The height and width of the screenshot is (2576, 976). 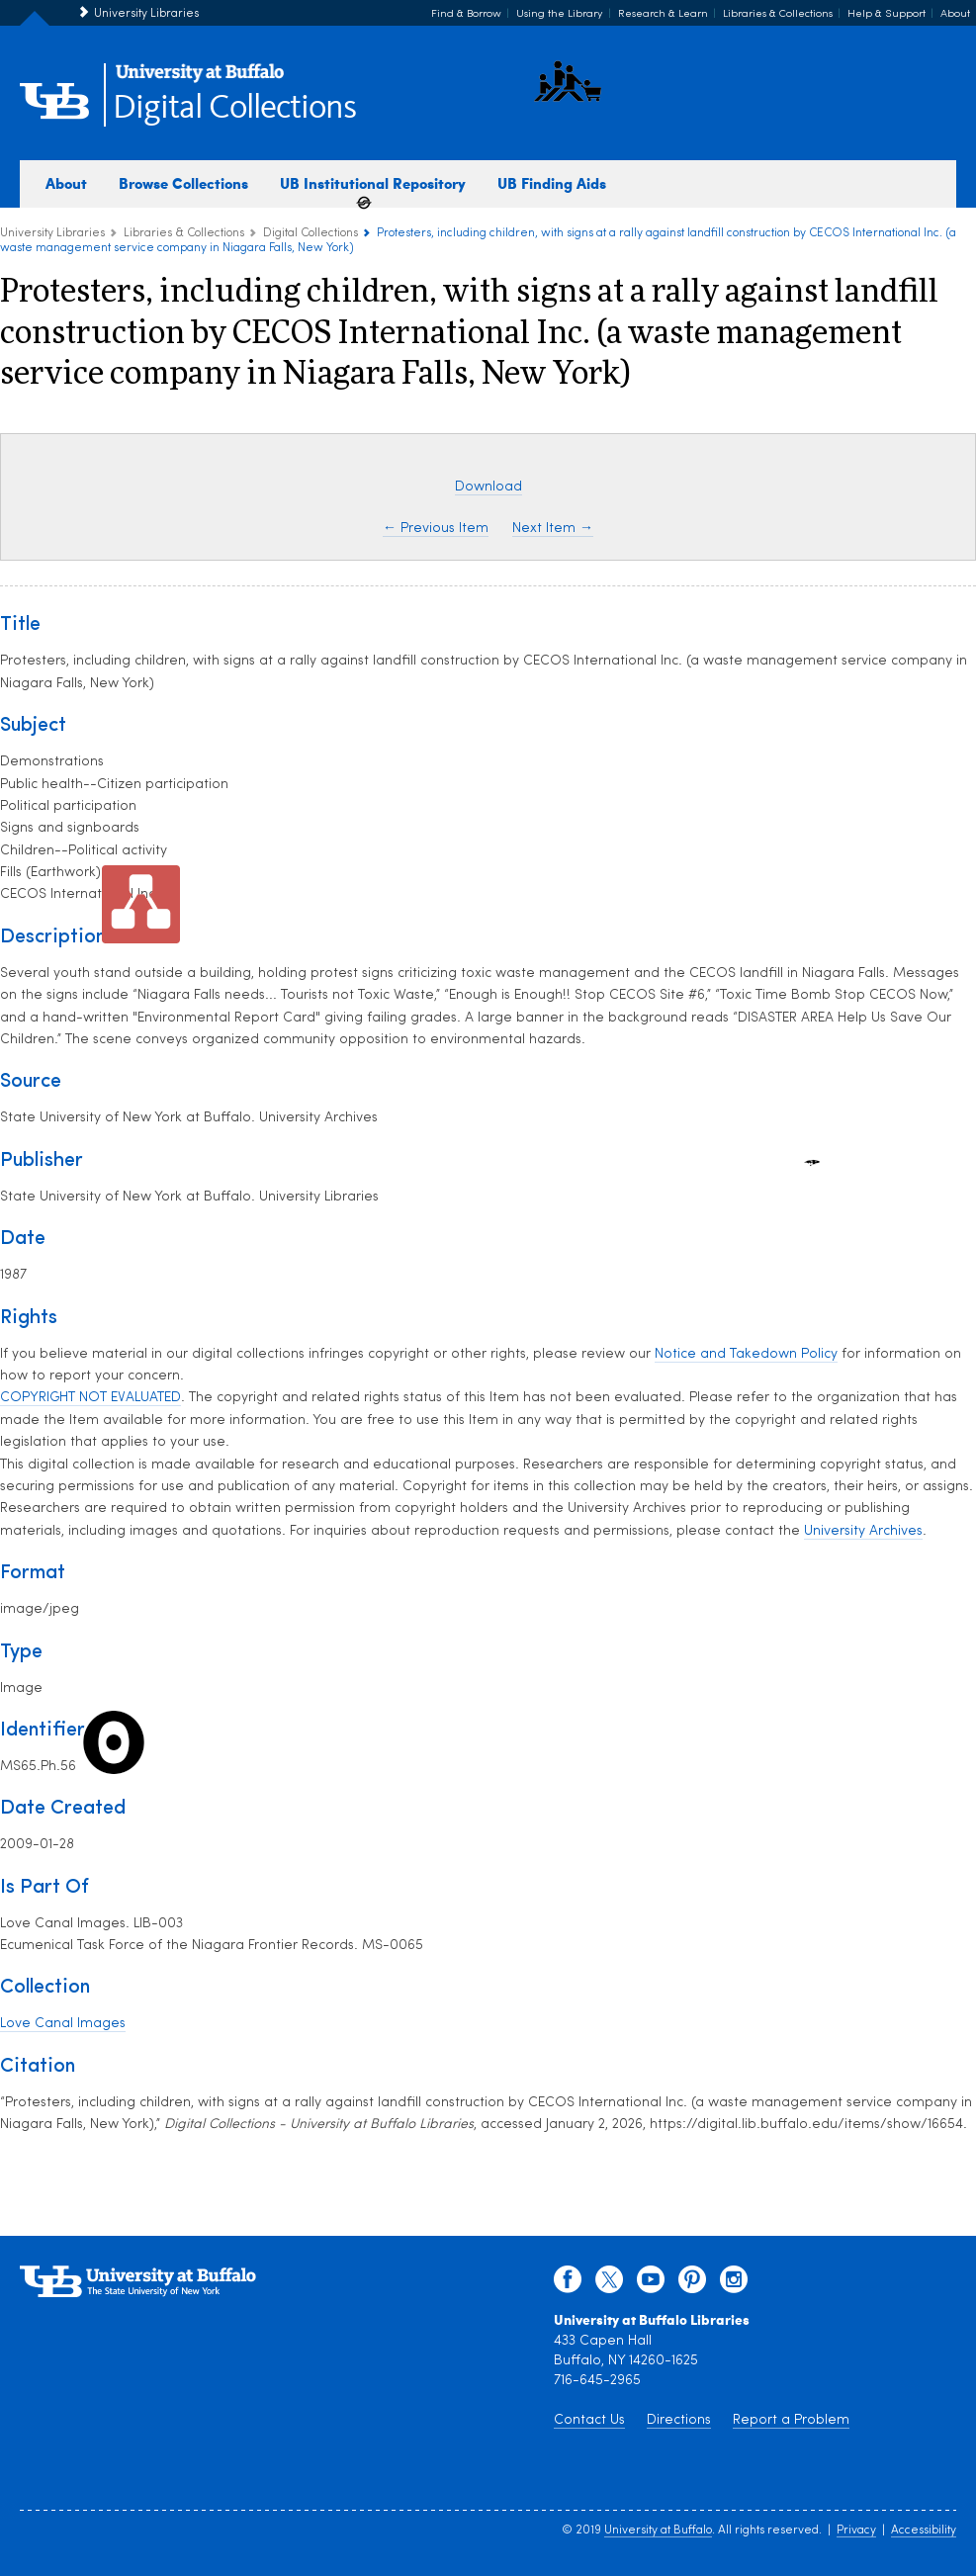 I want to click on mongoose database ODM logo, so click(x=812, y=1163).